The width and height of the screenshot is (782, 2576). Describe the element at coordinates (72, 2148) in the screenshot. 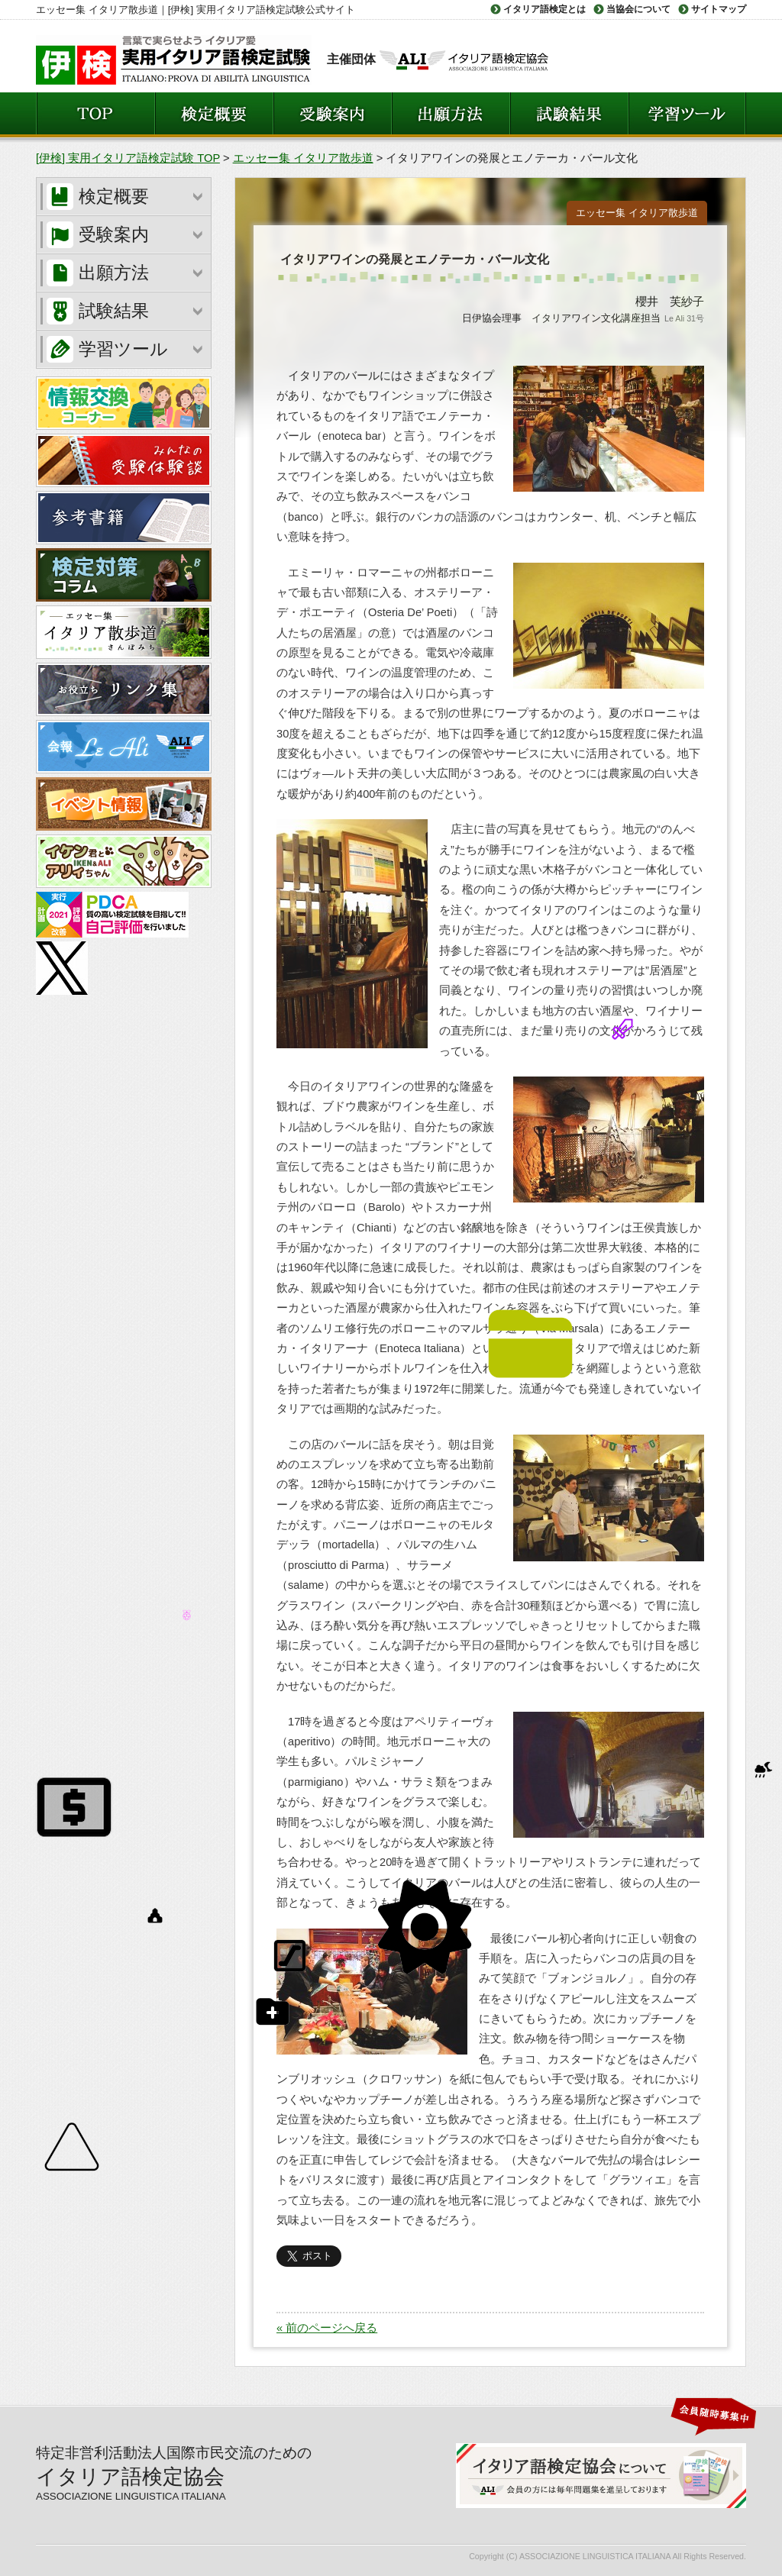

I see `play or start media content` at that location.